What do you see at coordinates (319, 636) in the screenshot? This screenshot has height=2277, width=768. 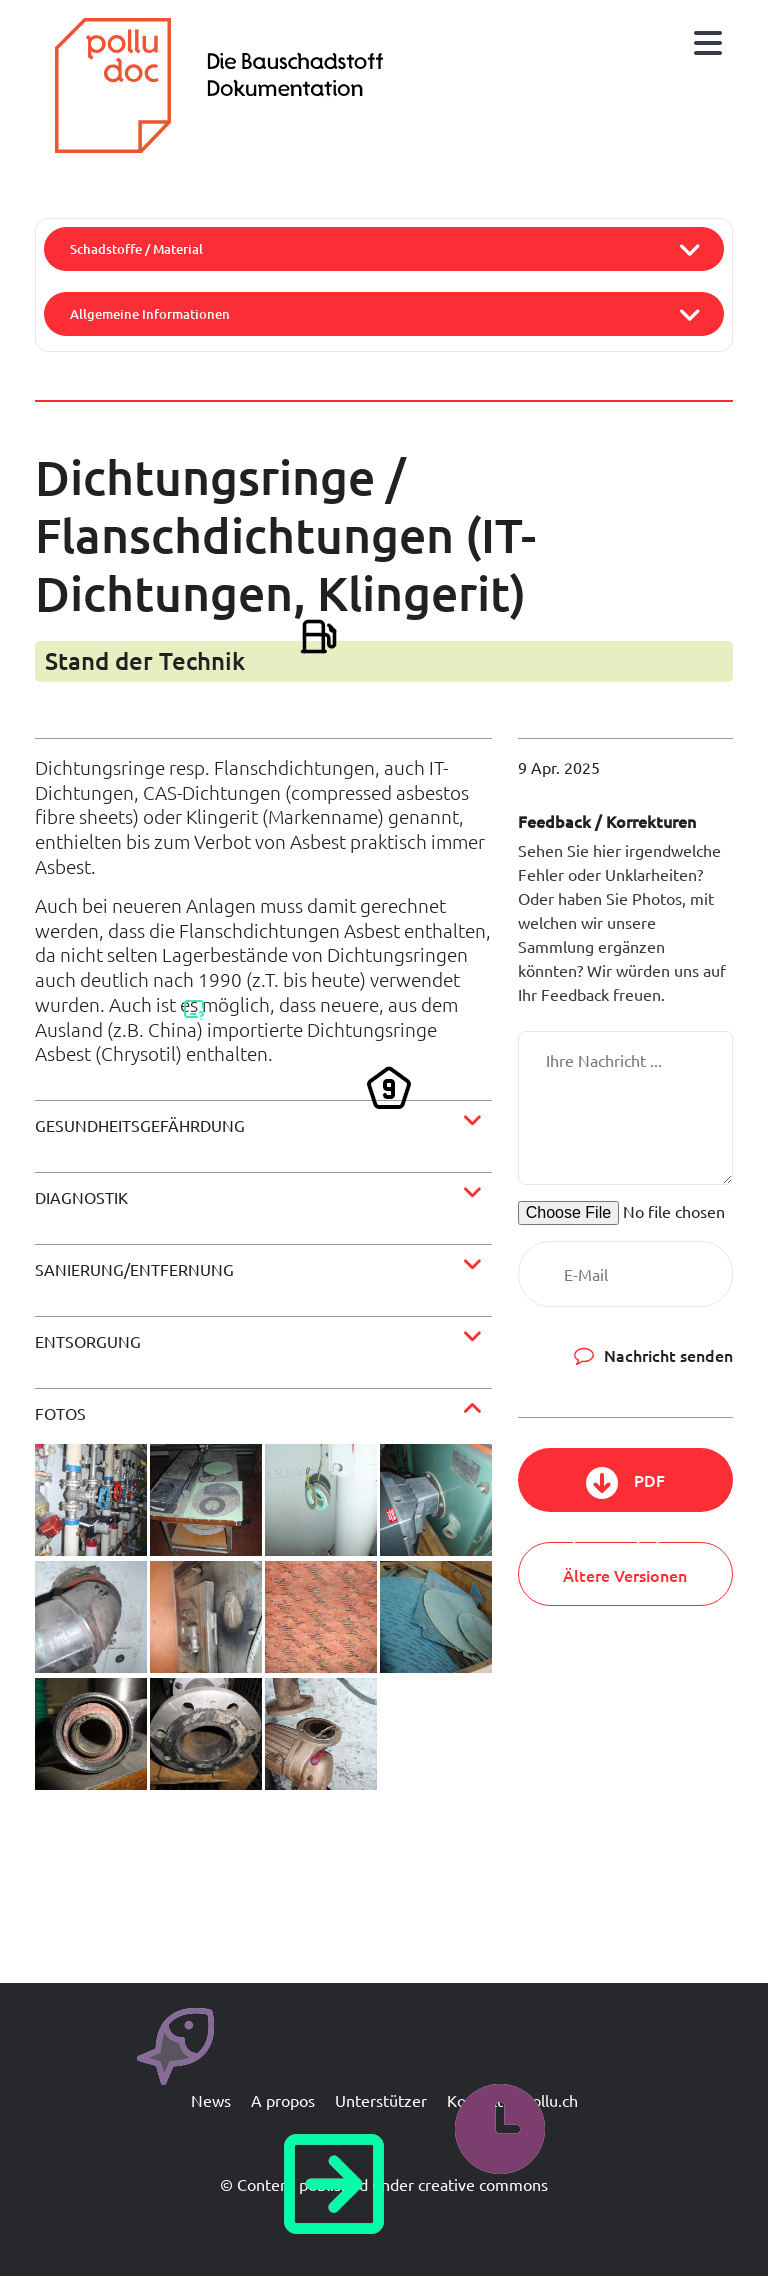 I see `find nearby gas stations` at bounding box center [319, 636].